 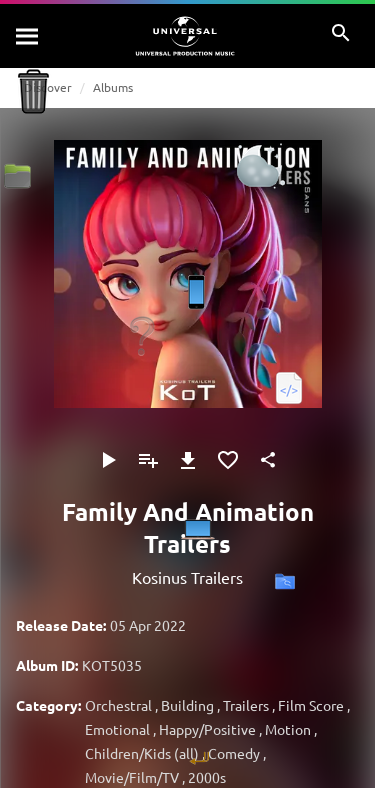 What do you see at coordinates (289, 388) in the screenshot?
I see `an HTML document or webpage file` at bounding box center [289, 388].